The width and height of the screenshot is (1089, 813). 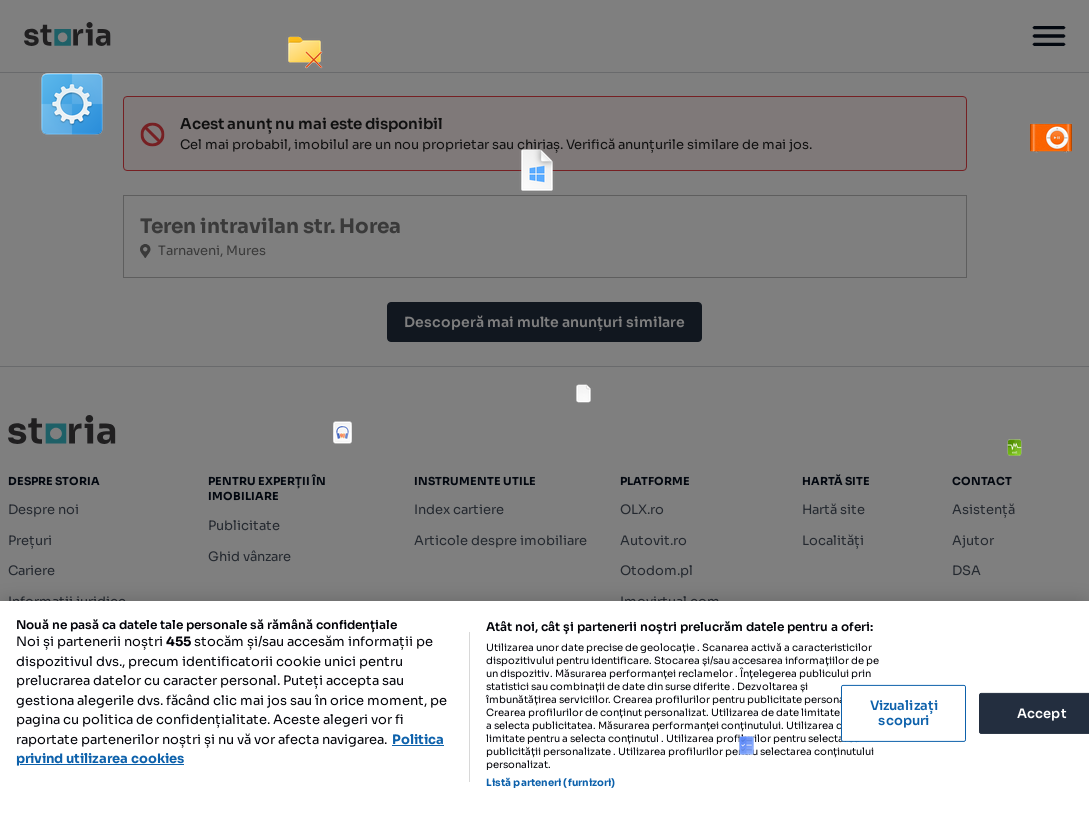 I want to click on delete a folder, so click(x=304, y=50).